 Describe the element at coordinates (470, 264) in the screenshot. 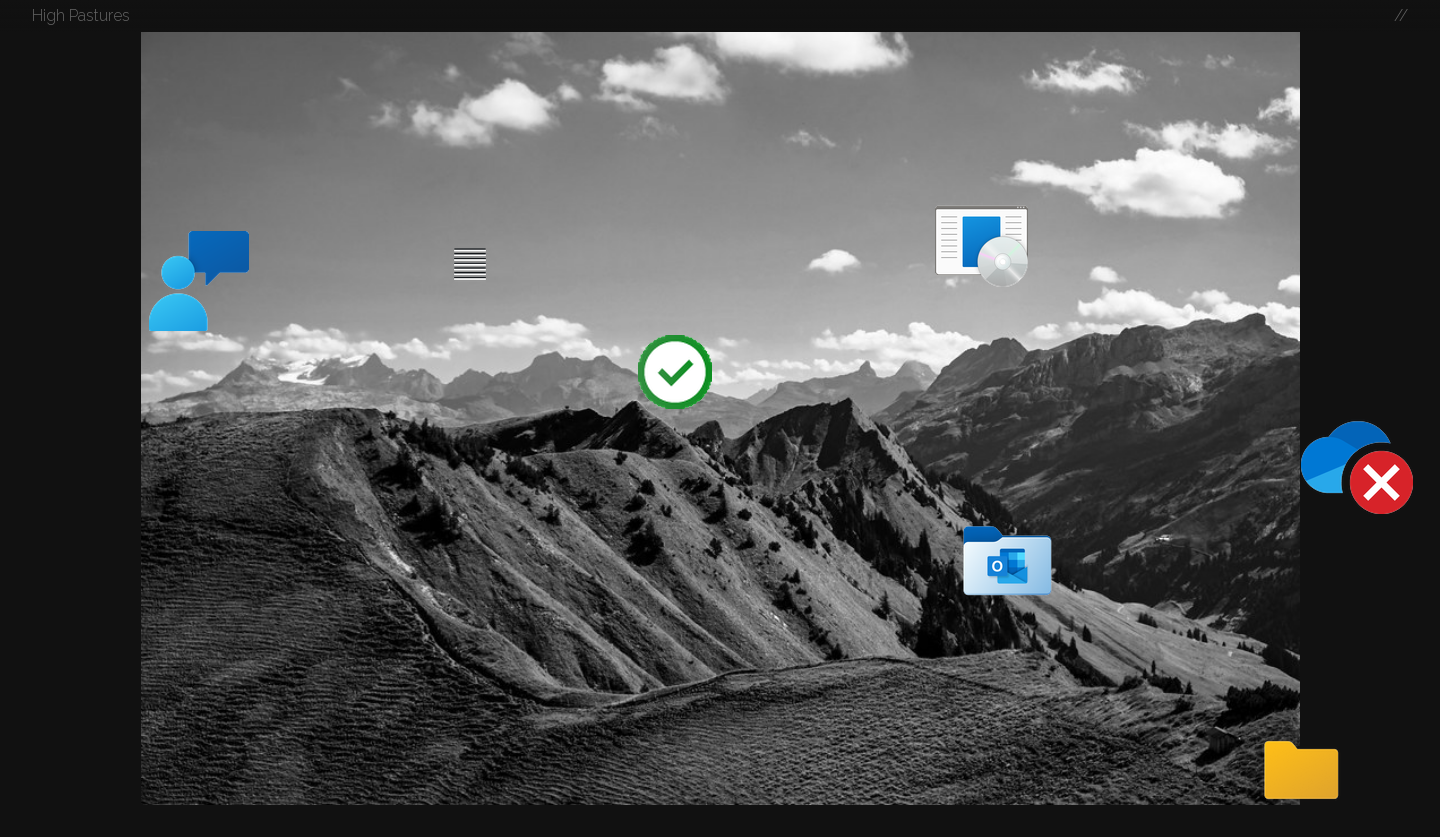

I see `justify text to fill the full width` at that location.